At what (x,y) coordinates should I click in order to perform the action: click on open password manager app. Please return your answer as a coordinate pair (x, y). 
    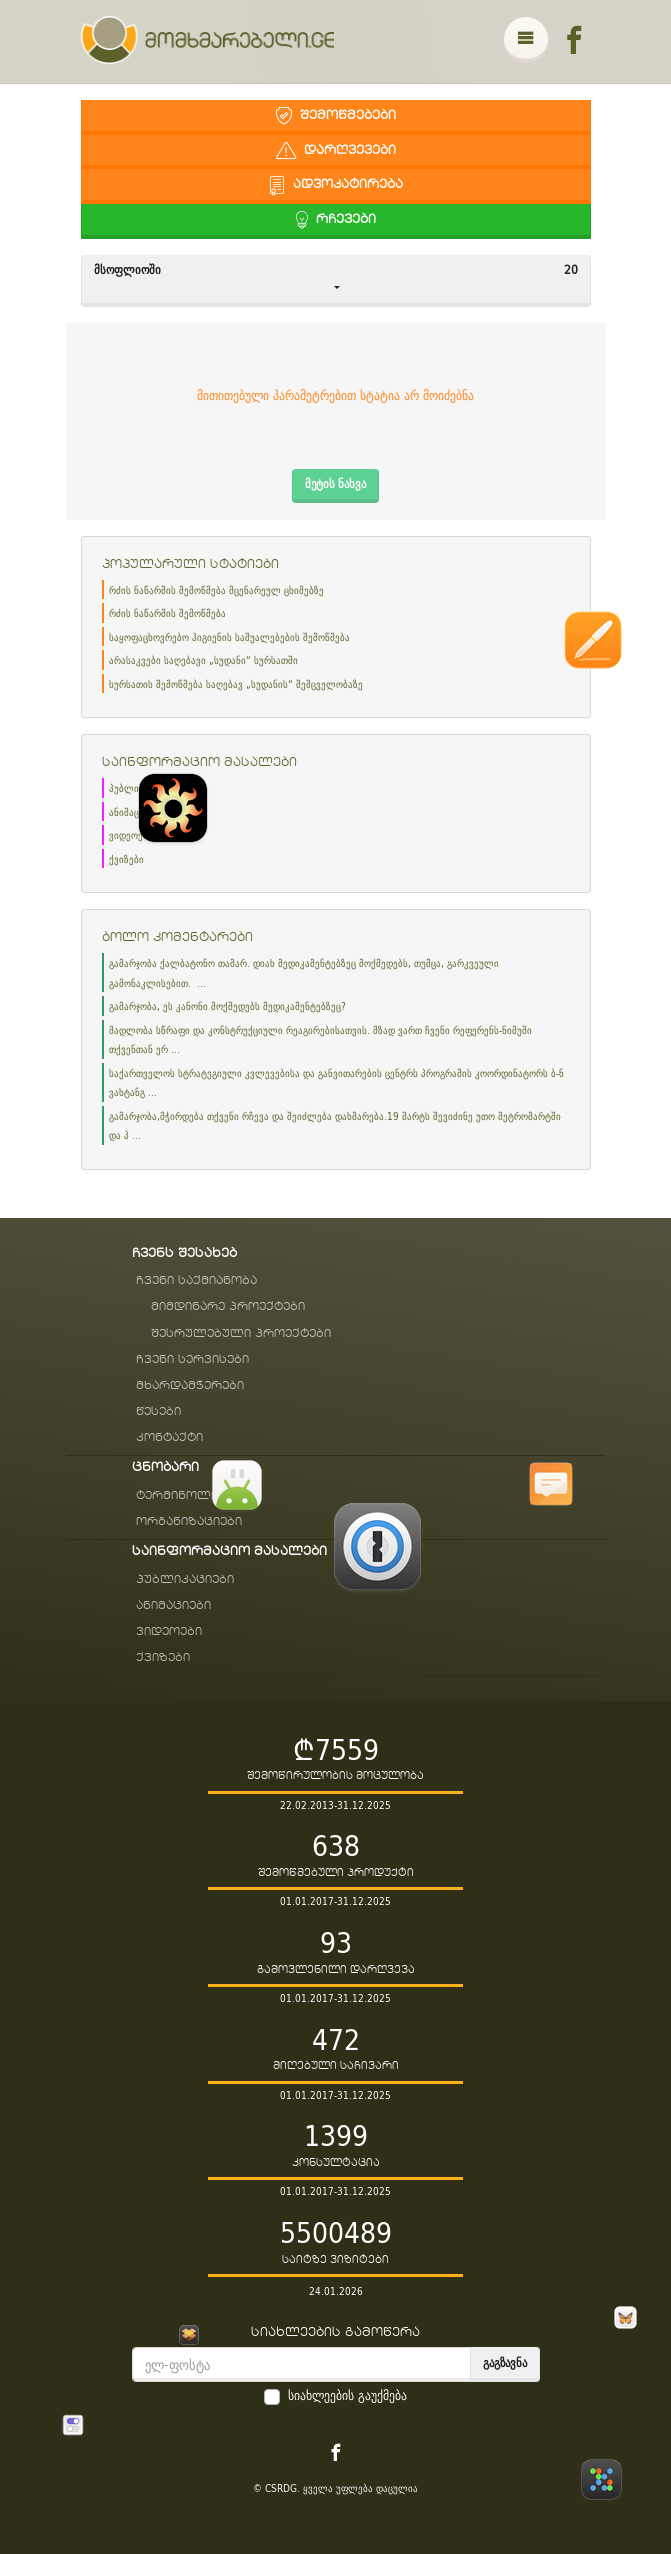
    Looking at the image, I should click on (377, 1546).